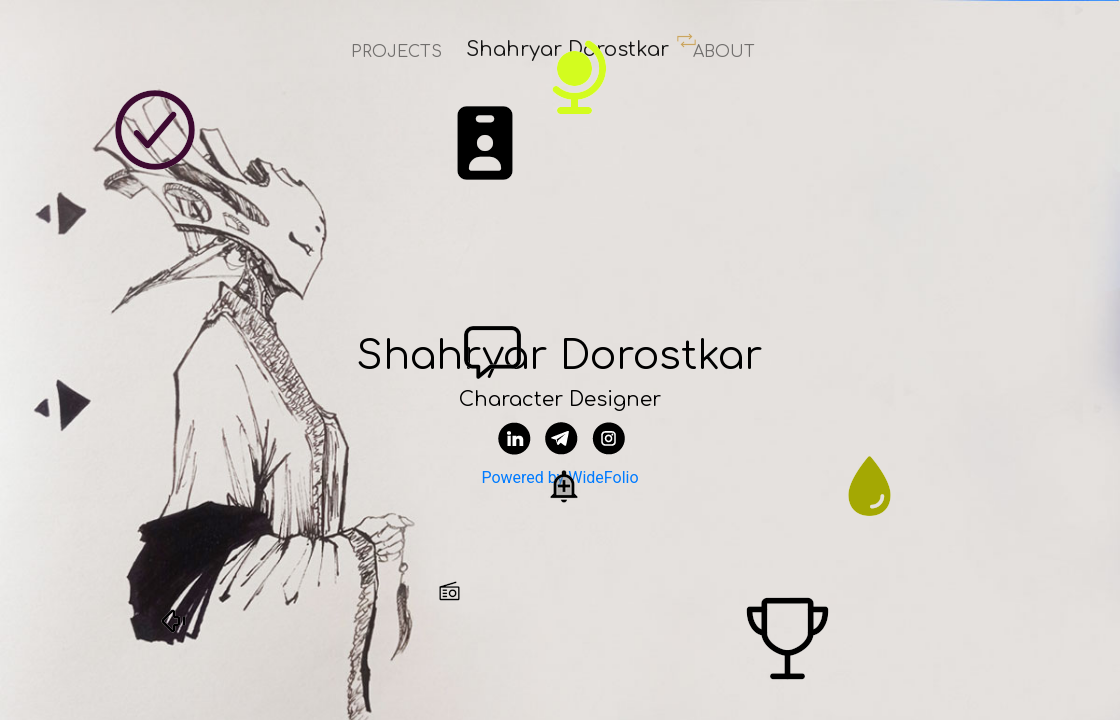  What do you see at coordinates (686, 40) in the screenshot?
I see `enable repeat mode for media playback` at bounding box center [686, 40].